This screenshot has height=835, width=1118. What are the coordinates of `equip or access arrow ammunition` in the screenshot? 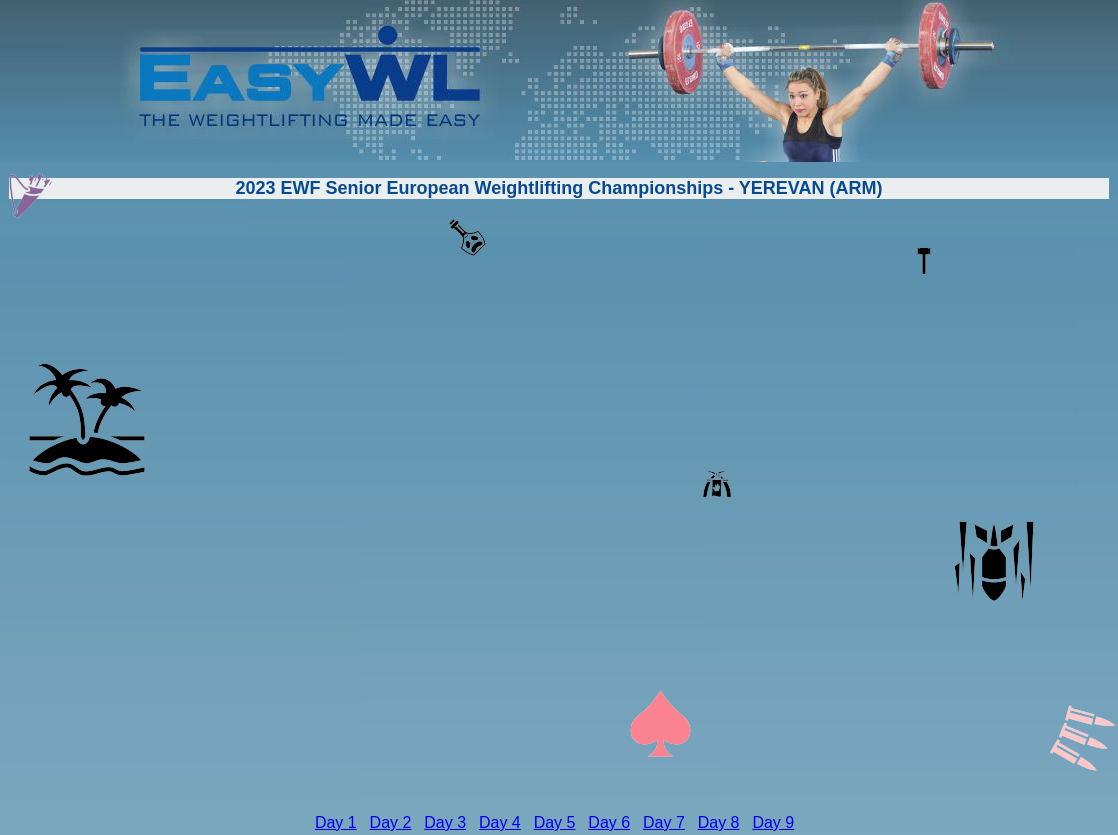 It's located at (31, 195).